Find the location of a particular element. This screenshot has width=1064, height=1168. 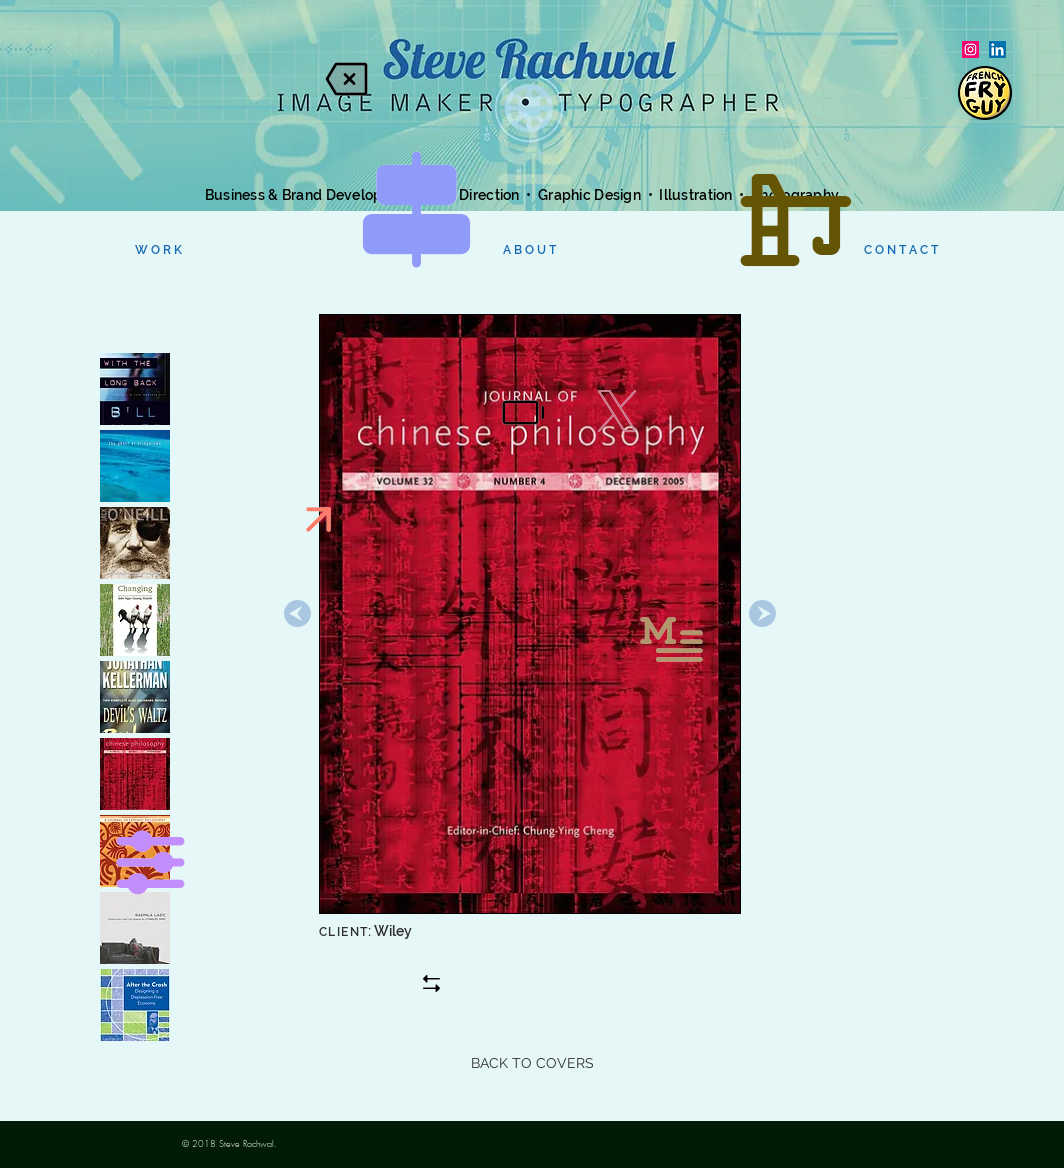

swap or exchange items is located at coordinates (431, 983).